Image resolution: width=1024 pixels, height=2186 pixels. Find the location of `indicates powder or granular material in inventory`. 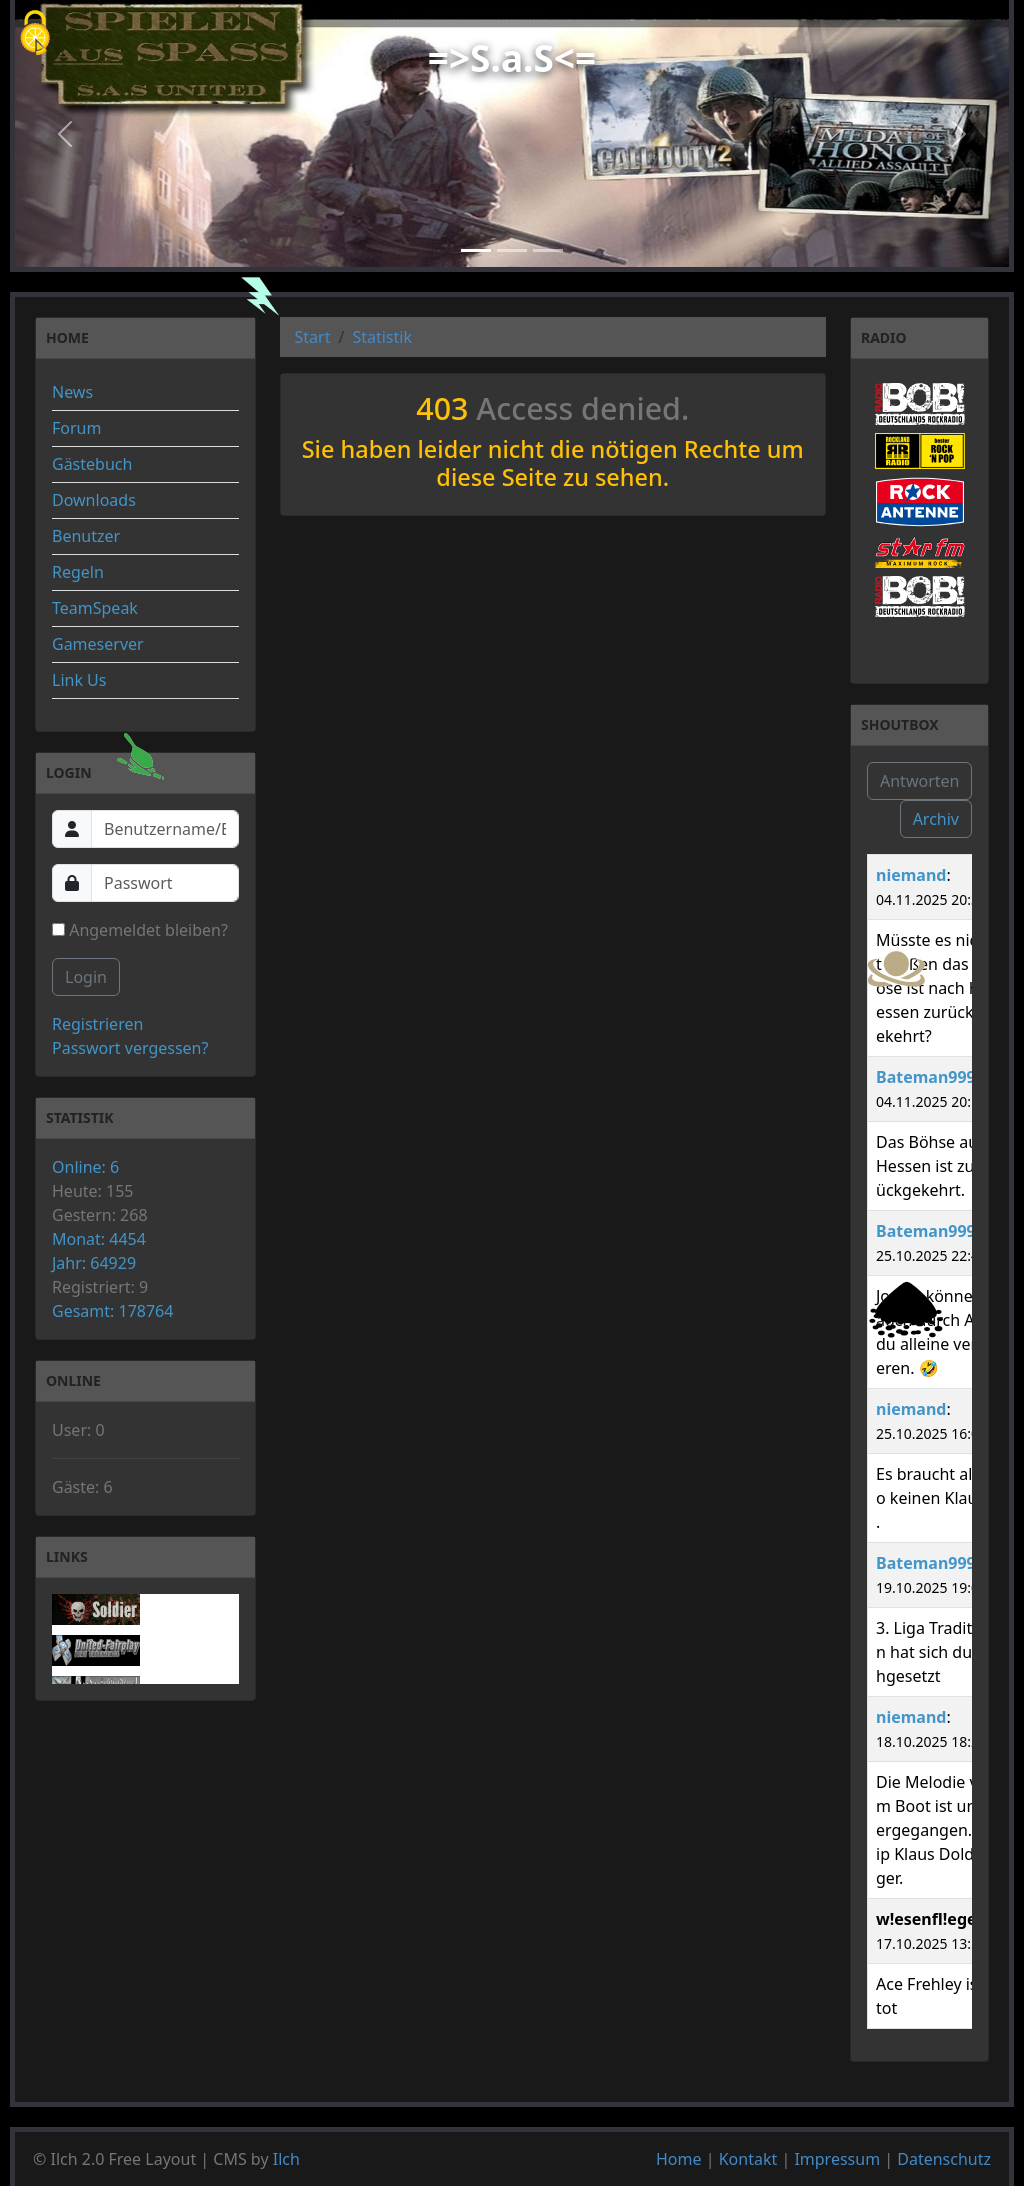

indicates powder or granular material in inventory is located at coordinates (906, 1310).